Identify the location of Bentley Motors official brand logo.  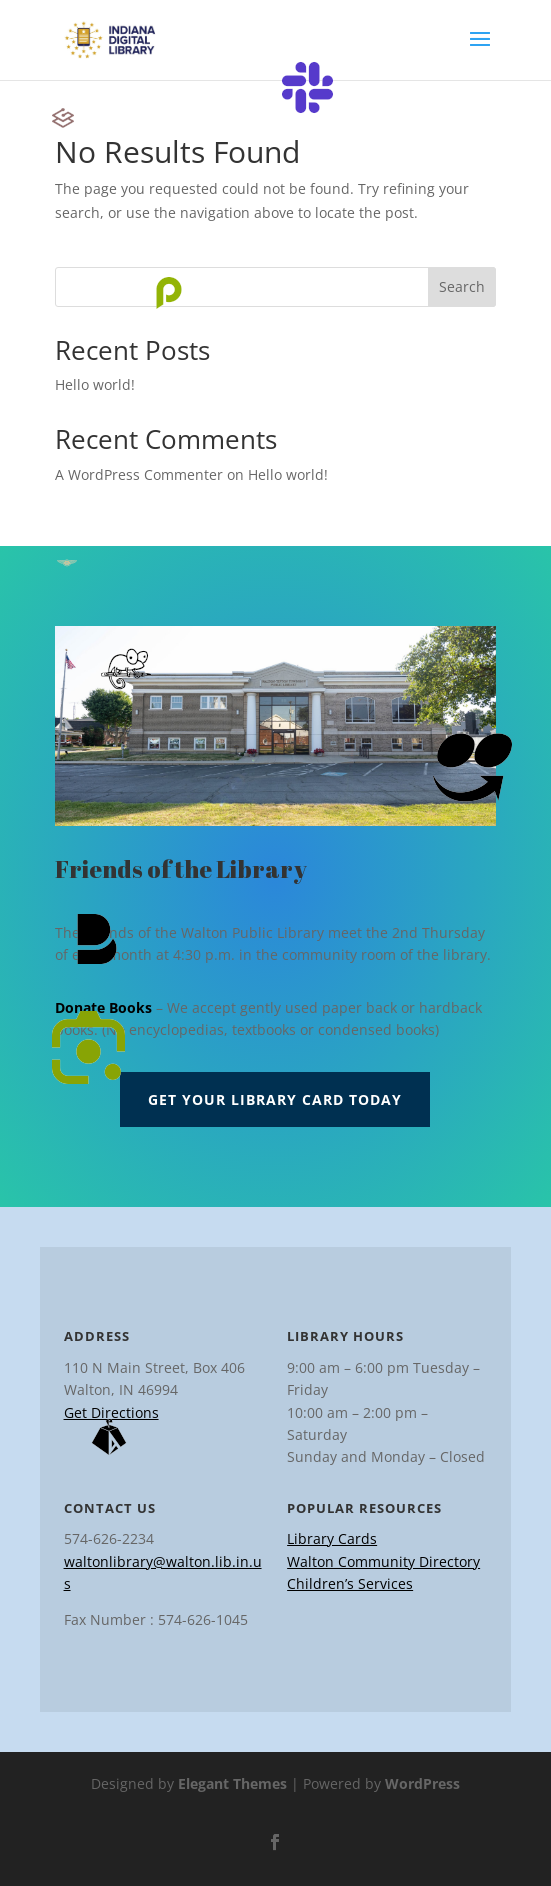
(67, 563).